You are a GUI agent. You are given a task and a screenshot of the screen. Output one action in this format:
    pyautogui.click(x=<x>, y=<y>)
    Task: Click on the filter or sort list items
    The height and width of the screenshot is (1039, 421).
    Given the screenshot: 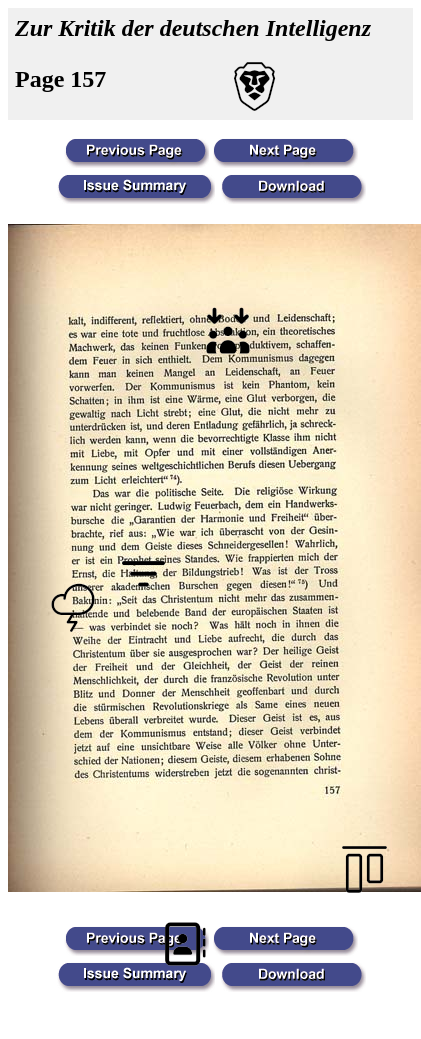 What is the action you would take?
    pyautogui.click(x=143, y=574)
    